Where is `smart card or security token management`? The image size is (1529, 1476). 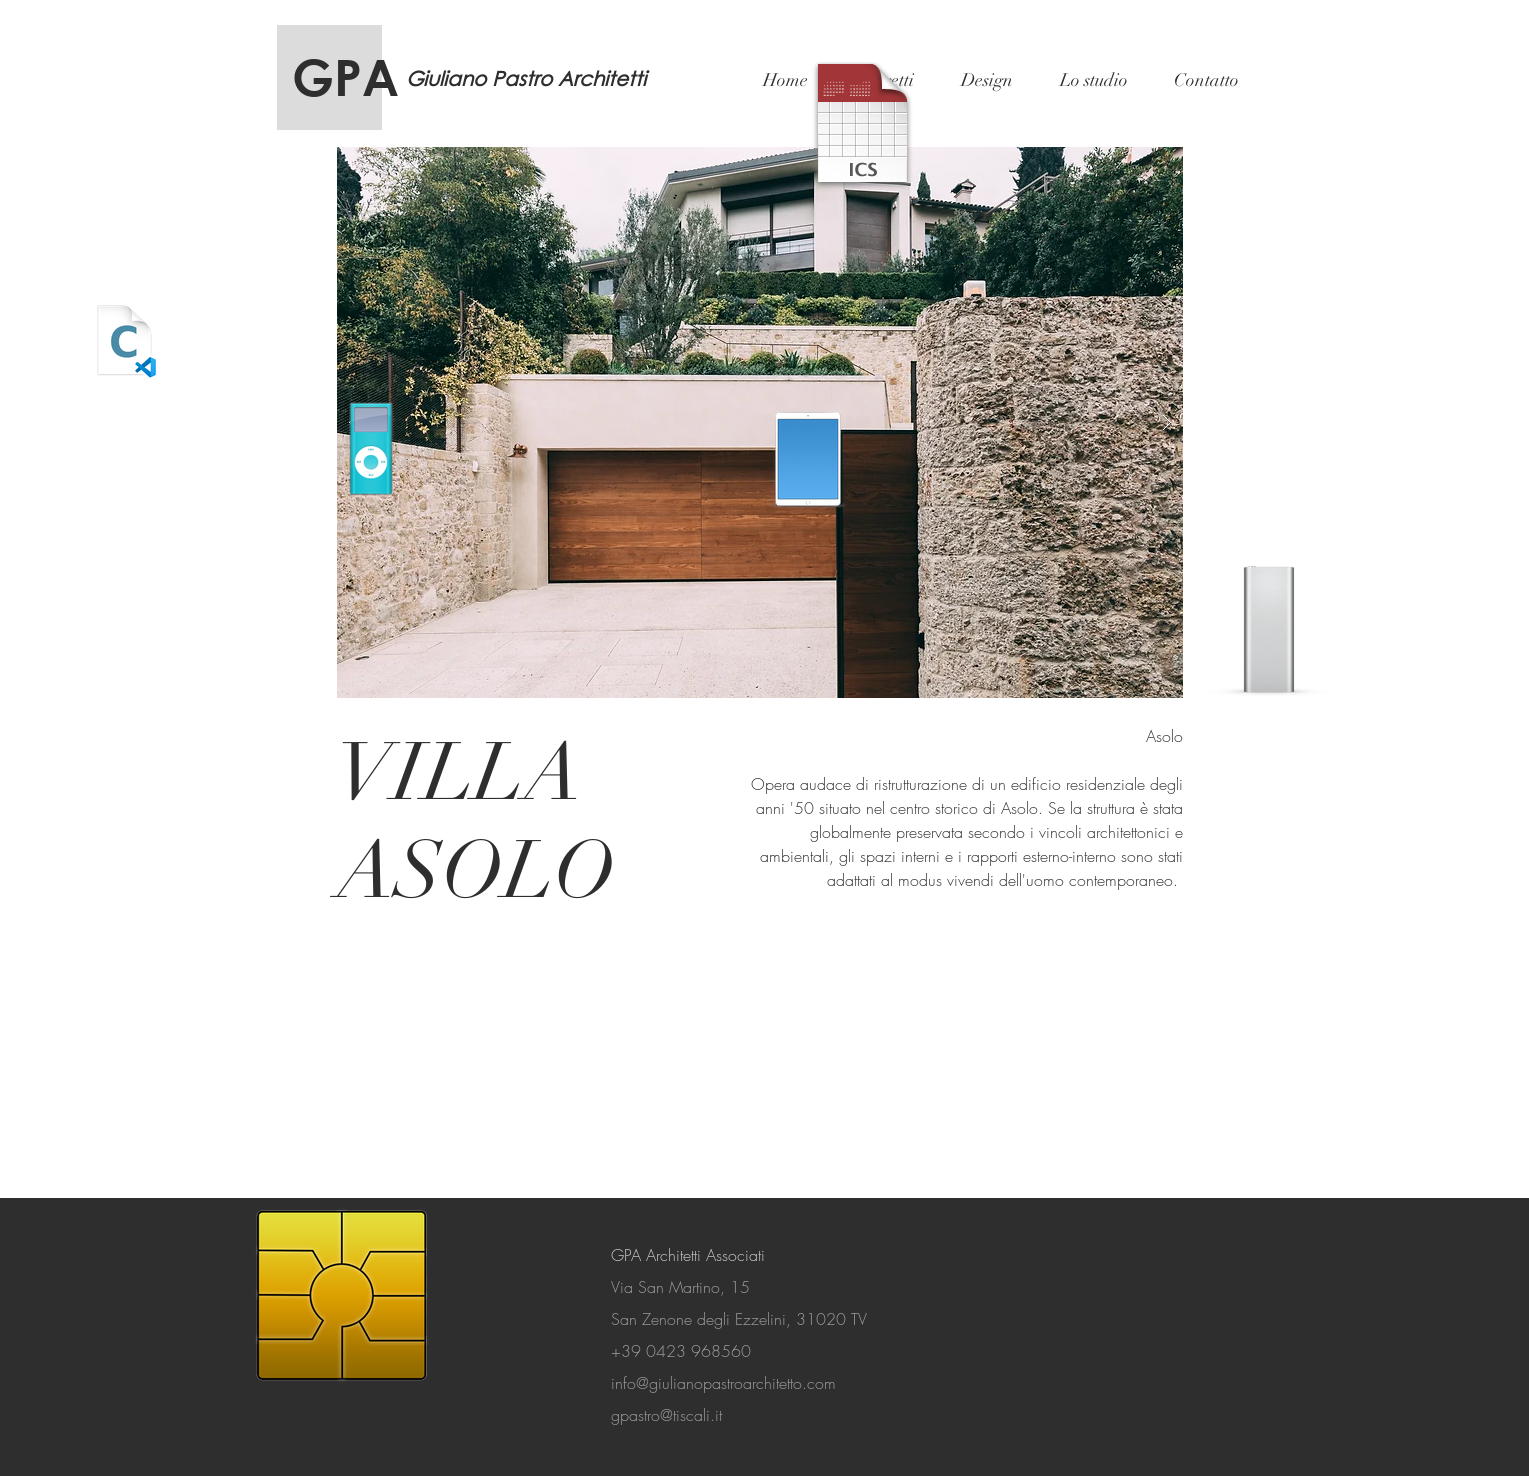
smart card or security token management is located at coordinates (341, 1295).